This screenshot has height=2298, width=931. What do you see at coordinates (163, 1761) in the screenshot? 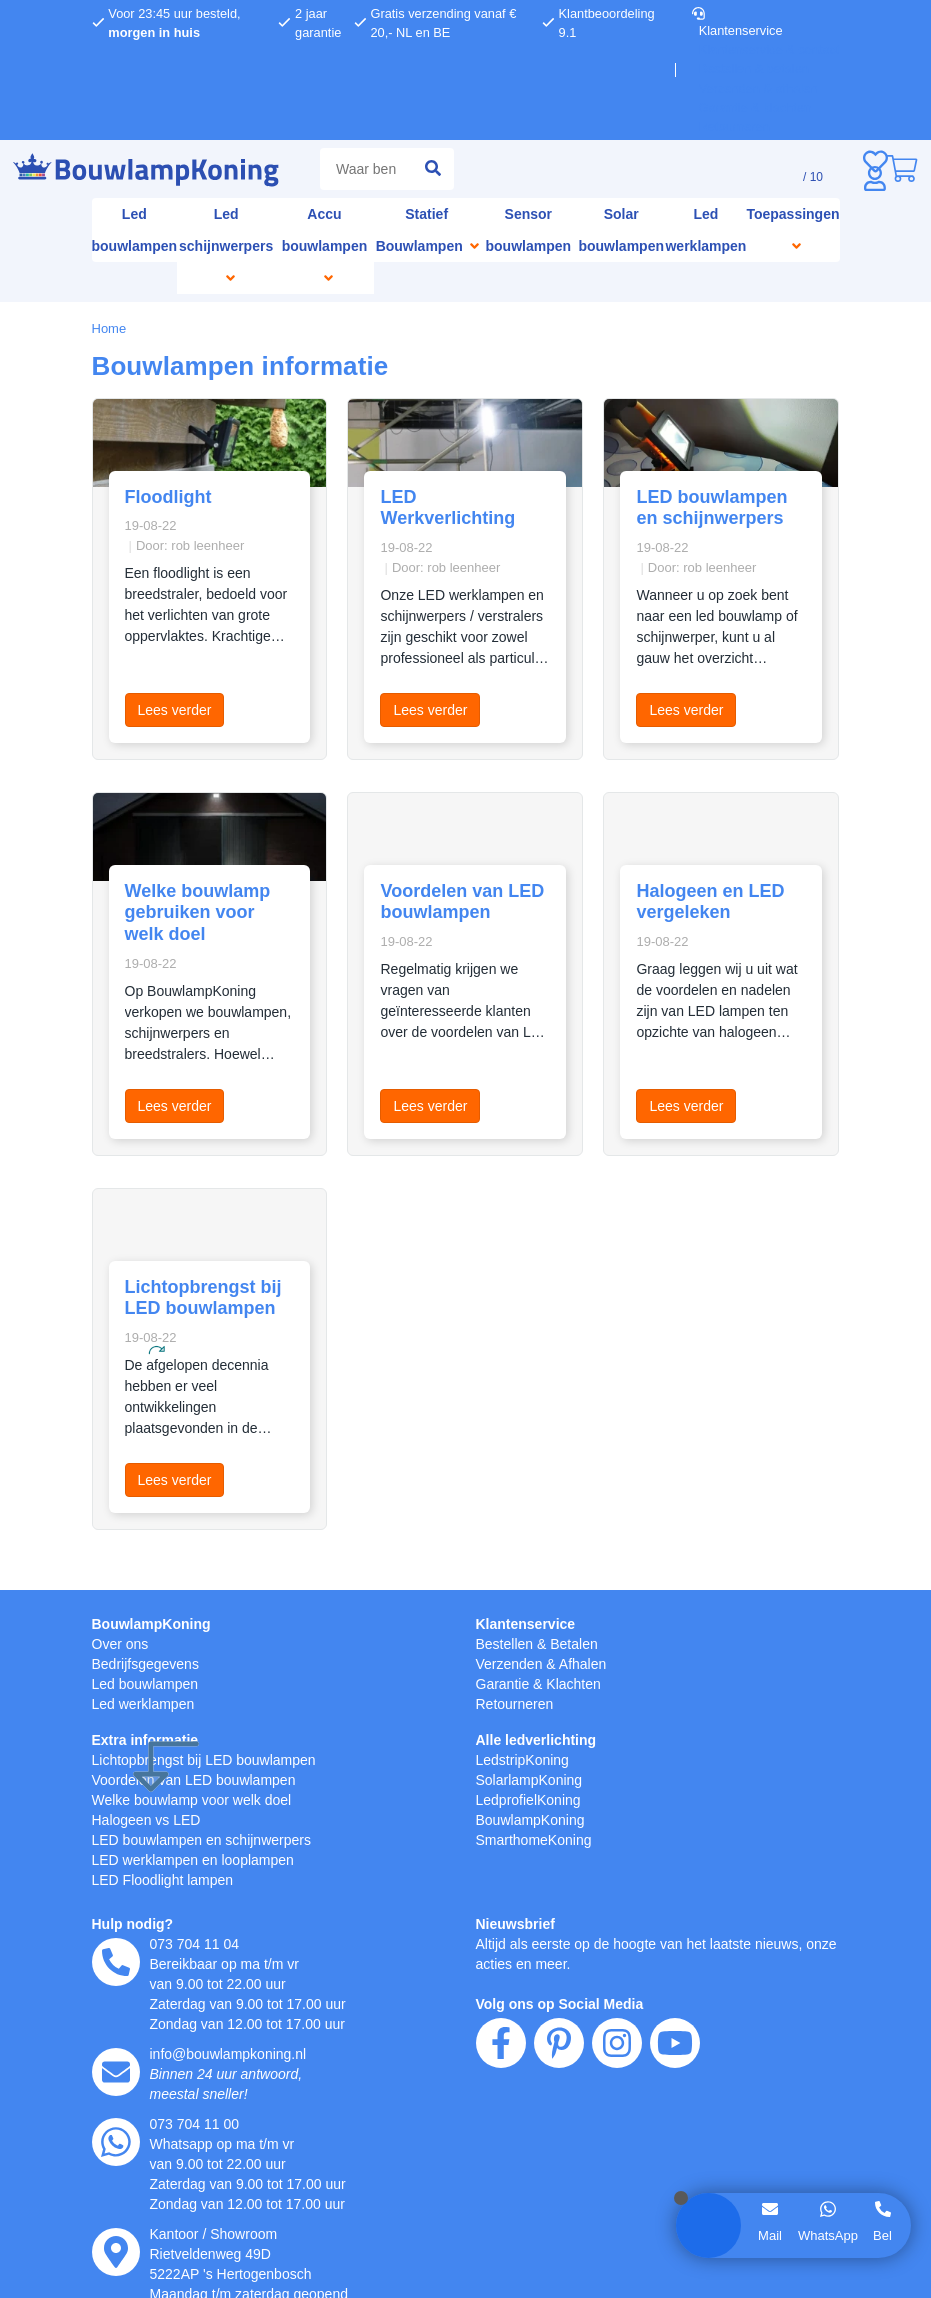
I see `go back and down in navigation` at bounding box center [163, 1761].